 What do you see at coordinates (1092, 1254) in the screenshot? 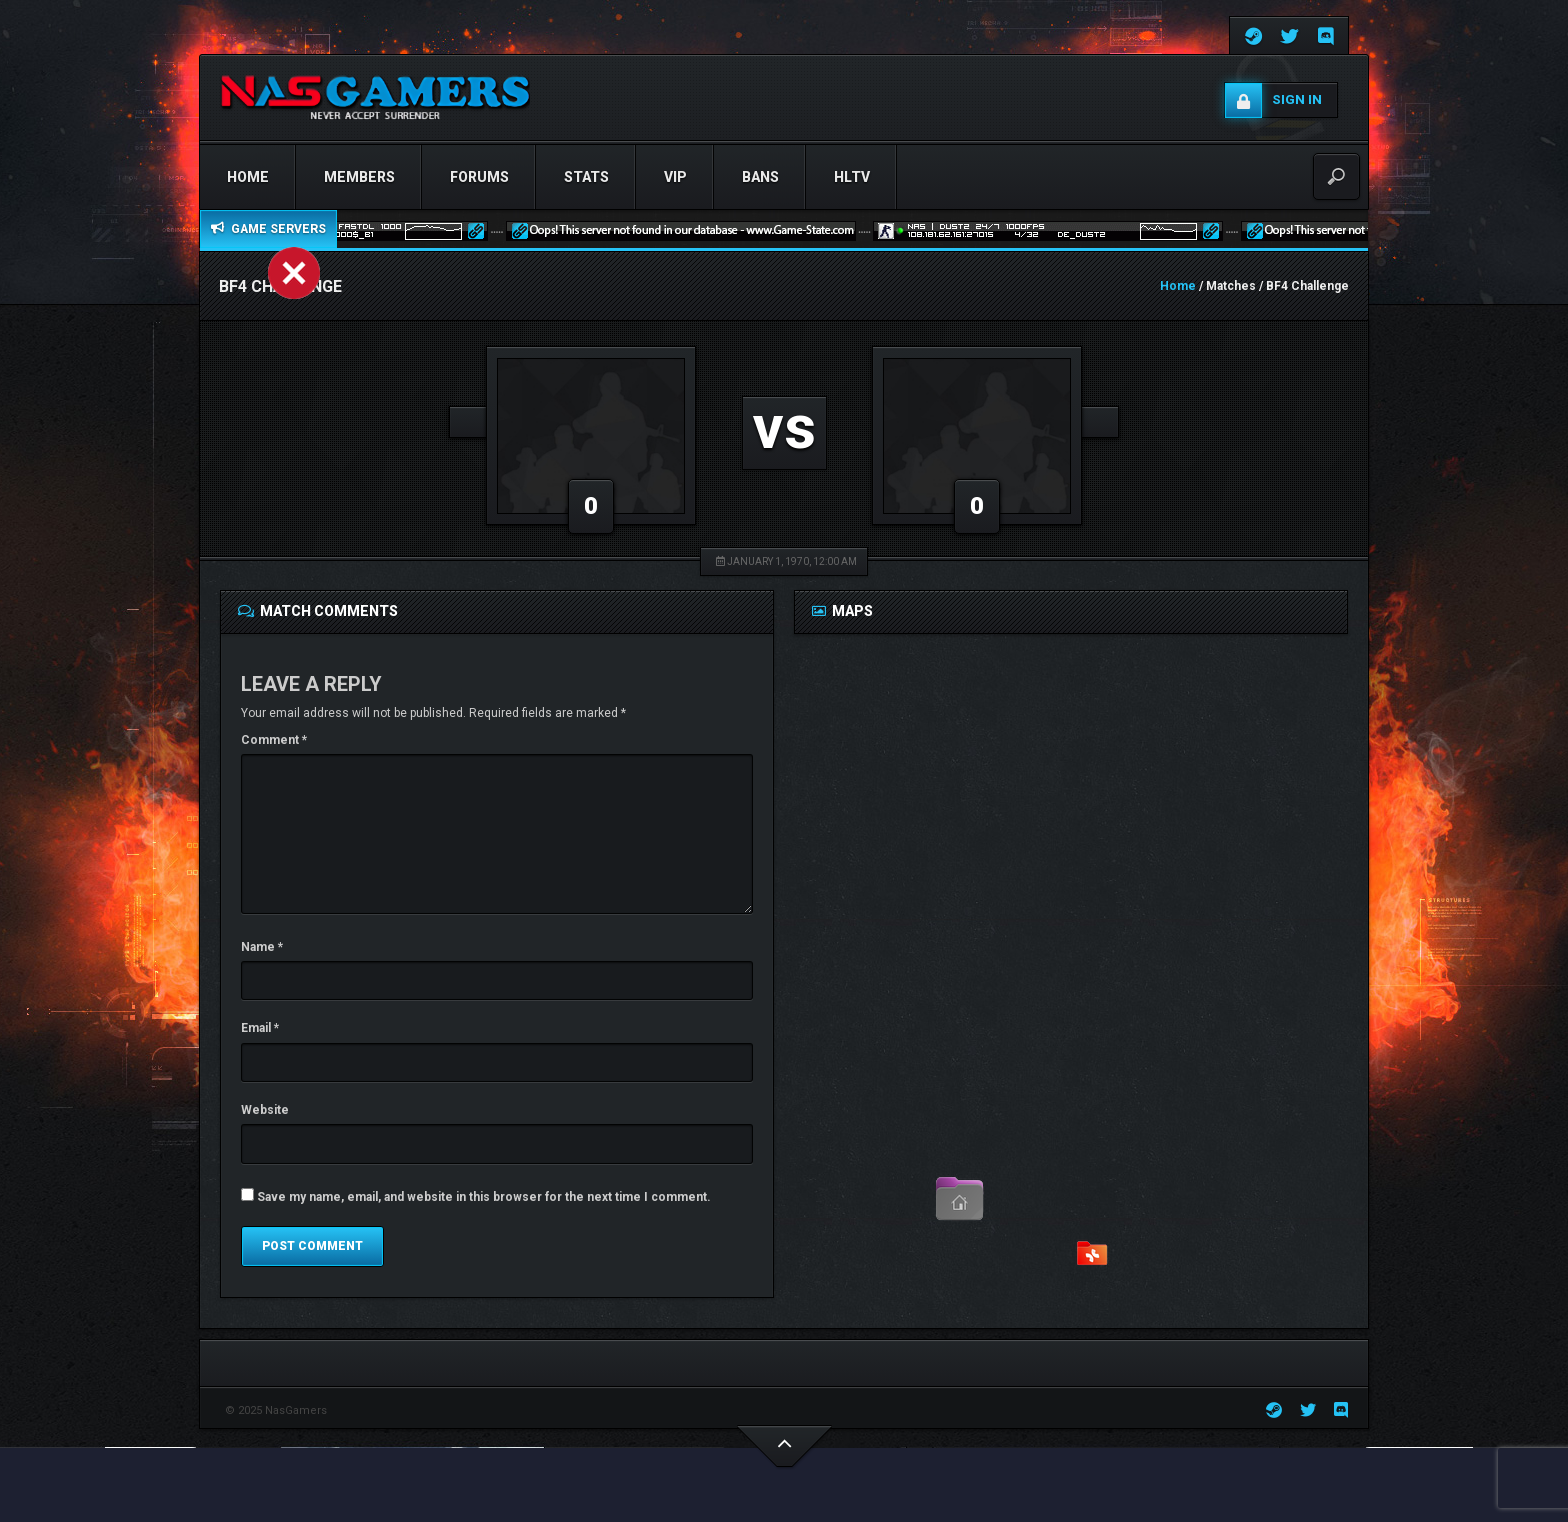
I see `open folder containing Xmind mind mapping files` at bounding box center [1092, 1254].